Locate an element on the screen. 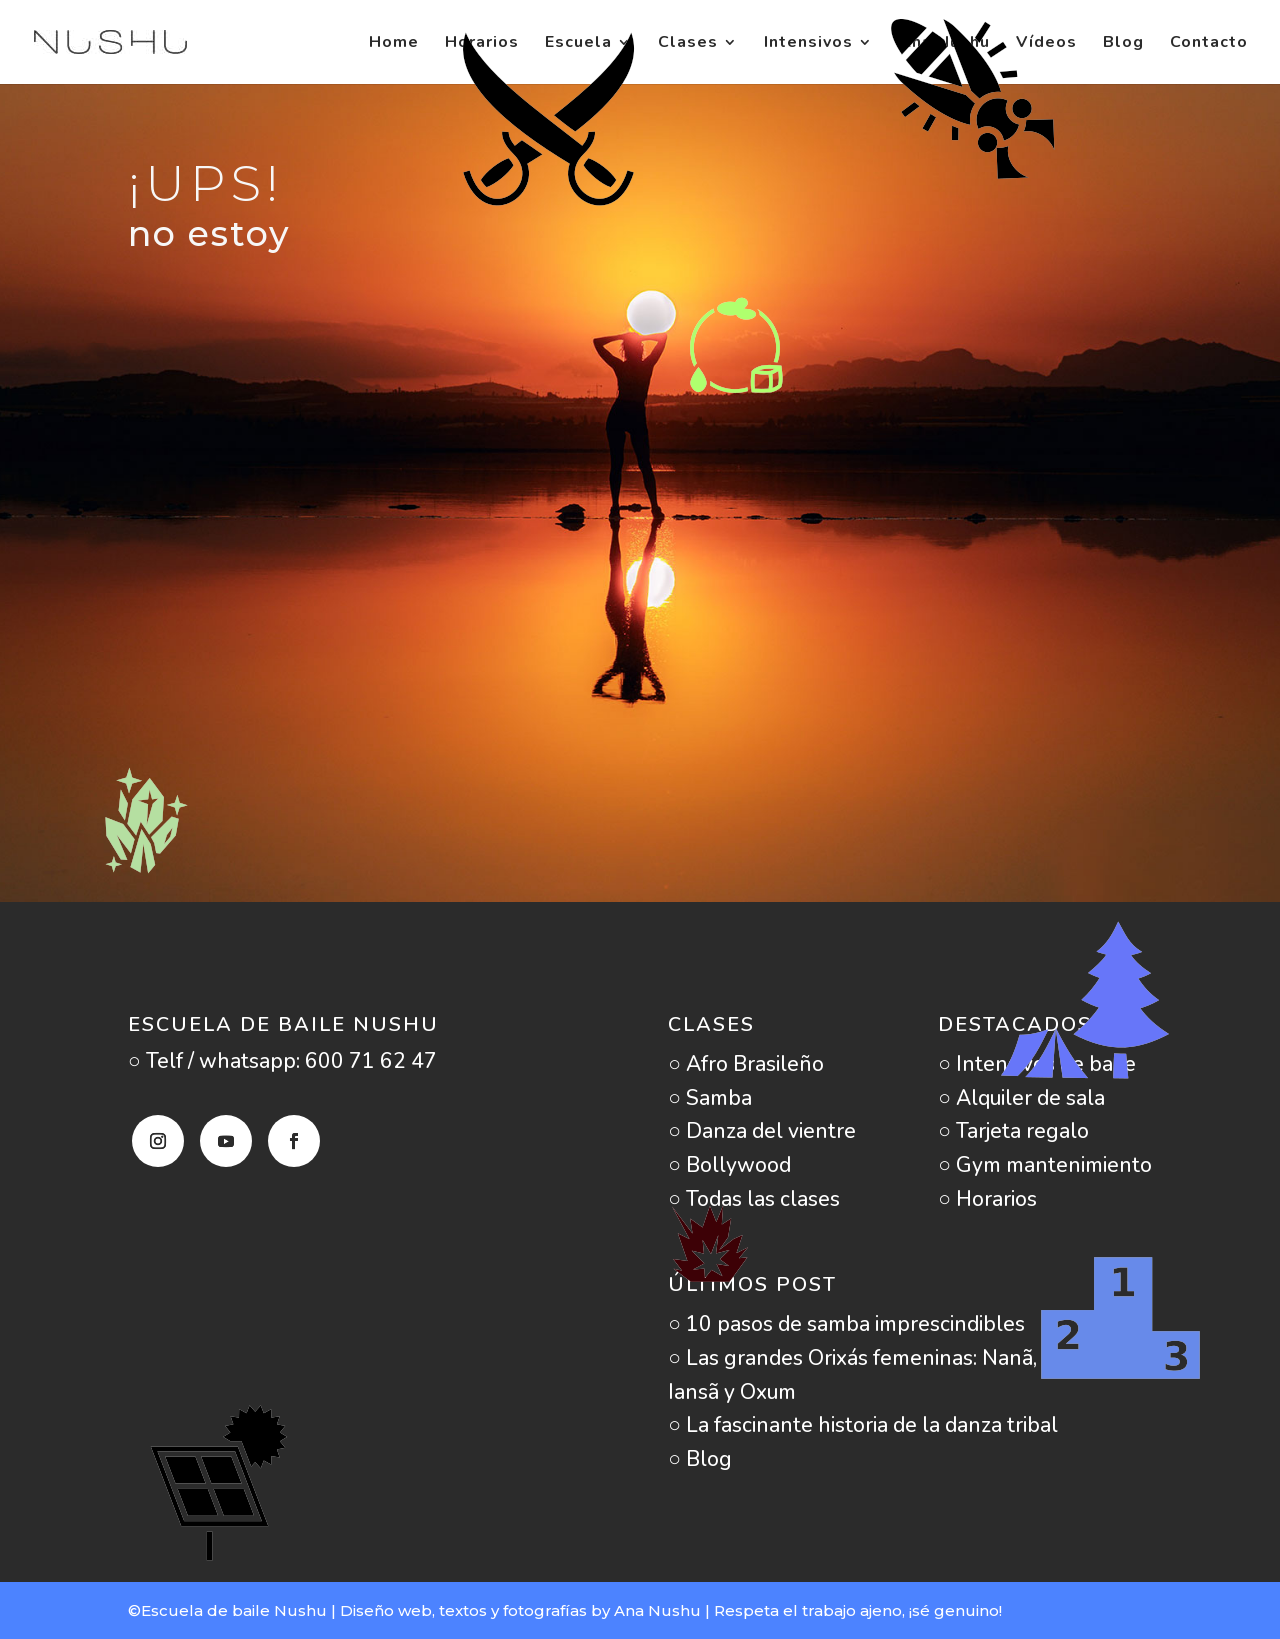 The image size is (1280, 1639). view collected minerals or crystals is located at coordinates (146, 820).